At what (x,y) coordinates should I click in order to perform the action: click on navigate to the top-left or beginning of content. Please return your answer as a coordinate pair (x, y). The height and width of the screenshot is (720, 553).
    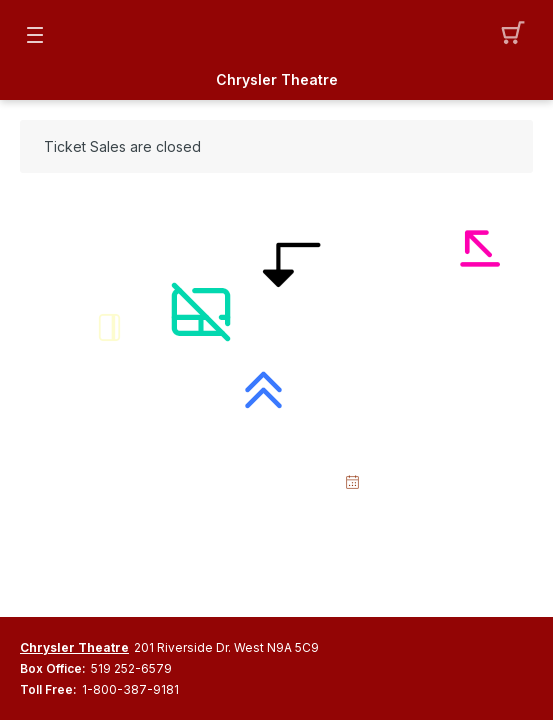
    Looking at the image, I should click on (478, 248).